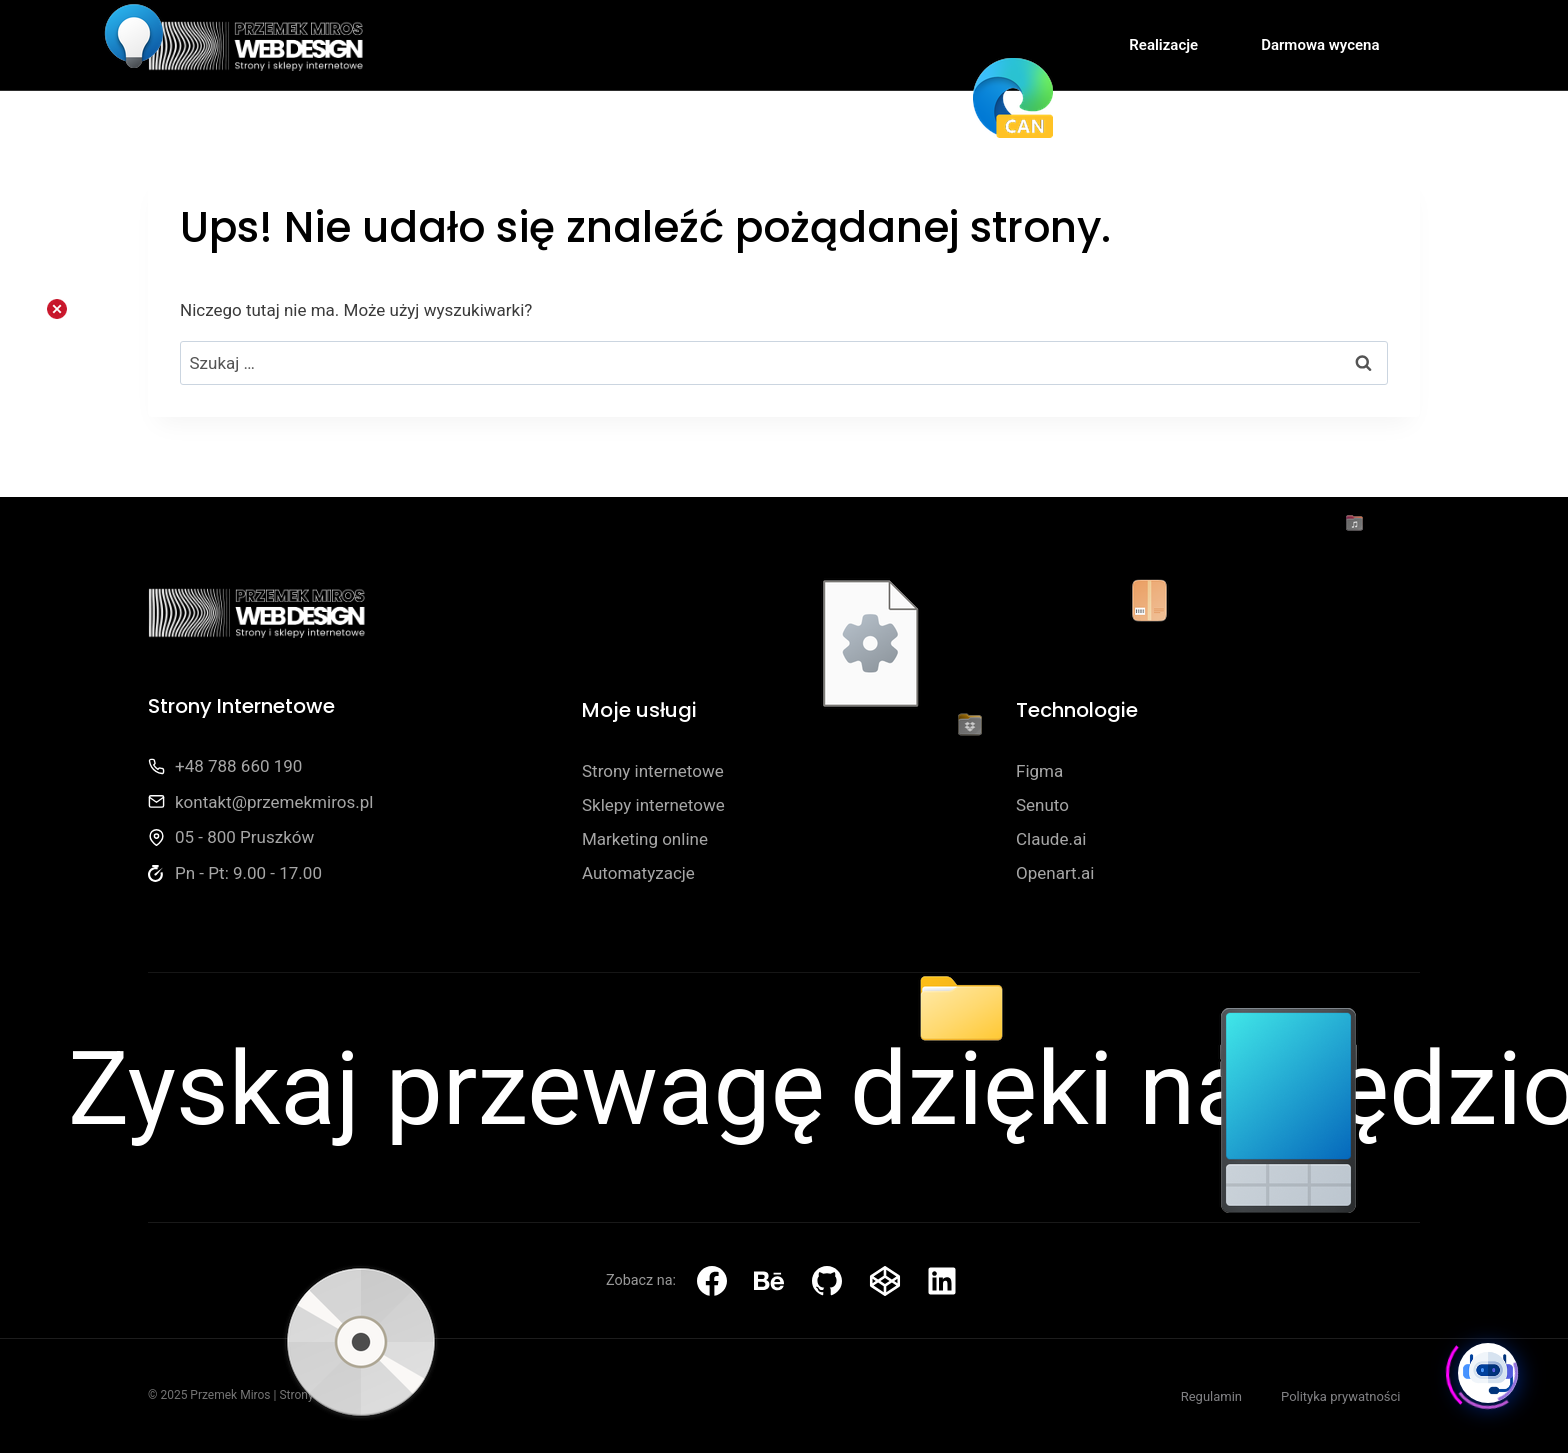 This screenshot has height=1453, width=1568. Describe the element at coordinates (870, 643) in the screenshot. I see `open configuration file settings` at that location.